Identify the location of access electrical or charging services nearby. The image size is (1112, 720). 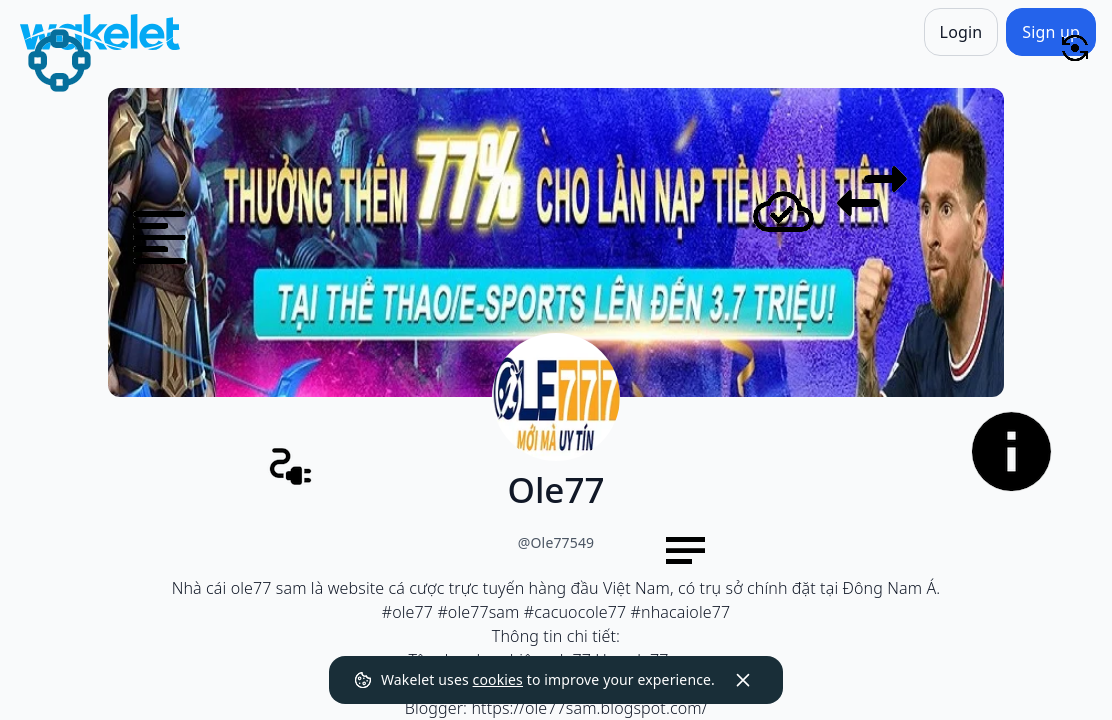
(290, 466).